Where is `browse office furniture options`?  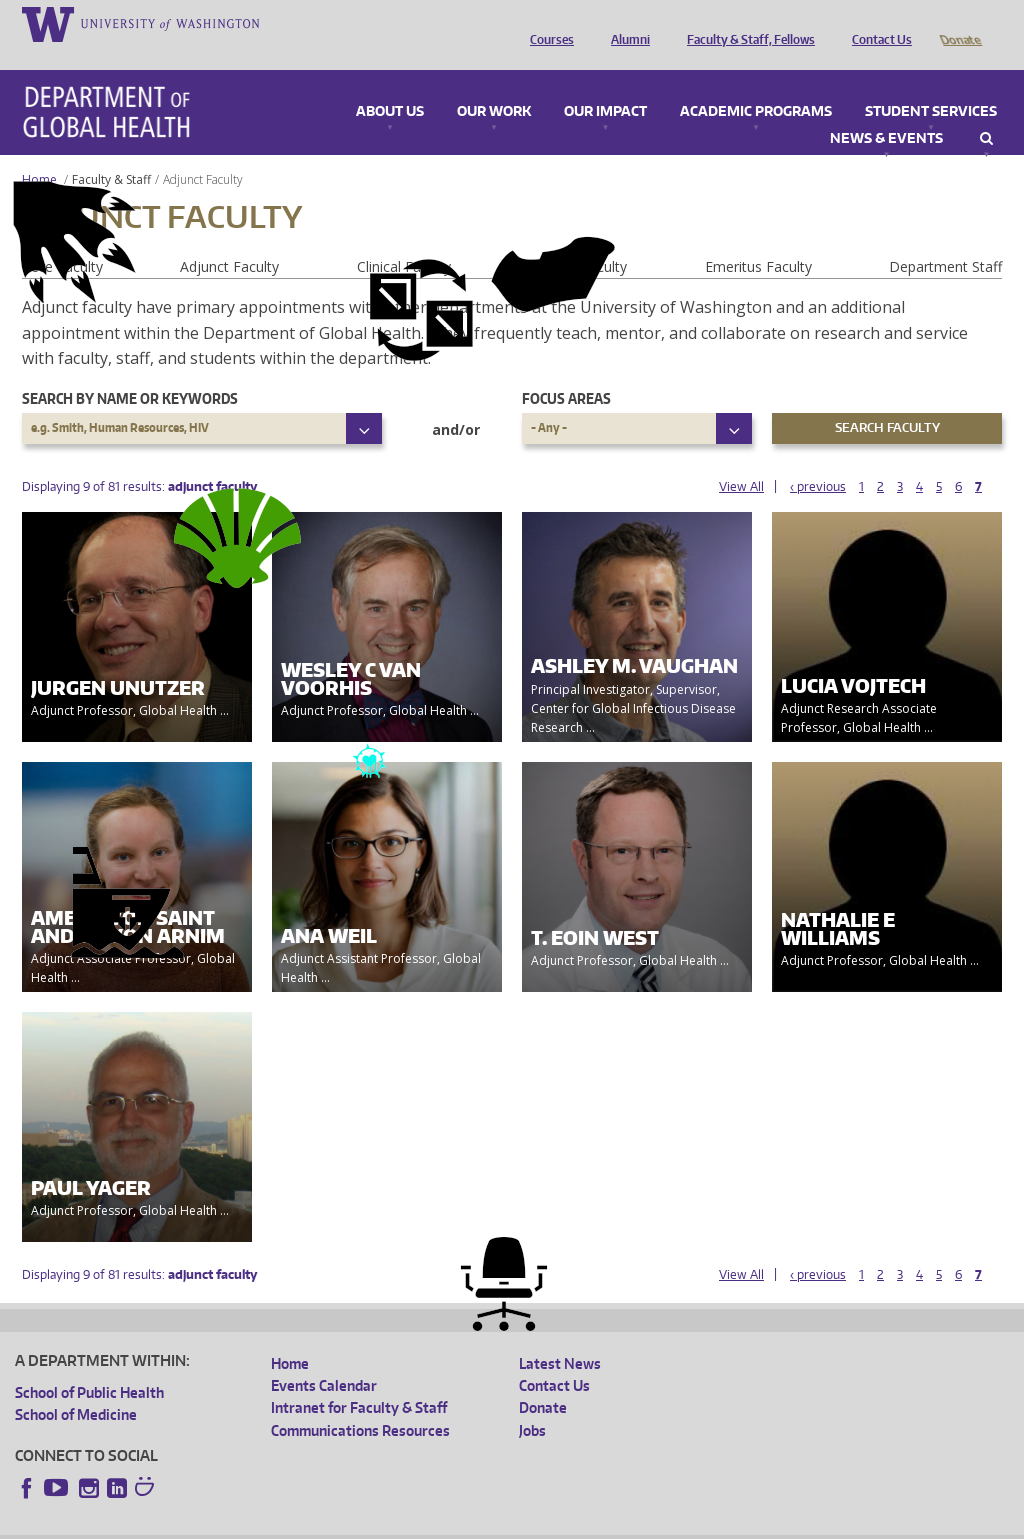 browse office furniture options is located at coordinates (504, 1284).